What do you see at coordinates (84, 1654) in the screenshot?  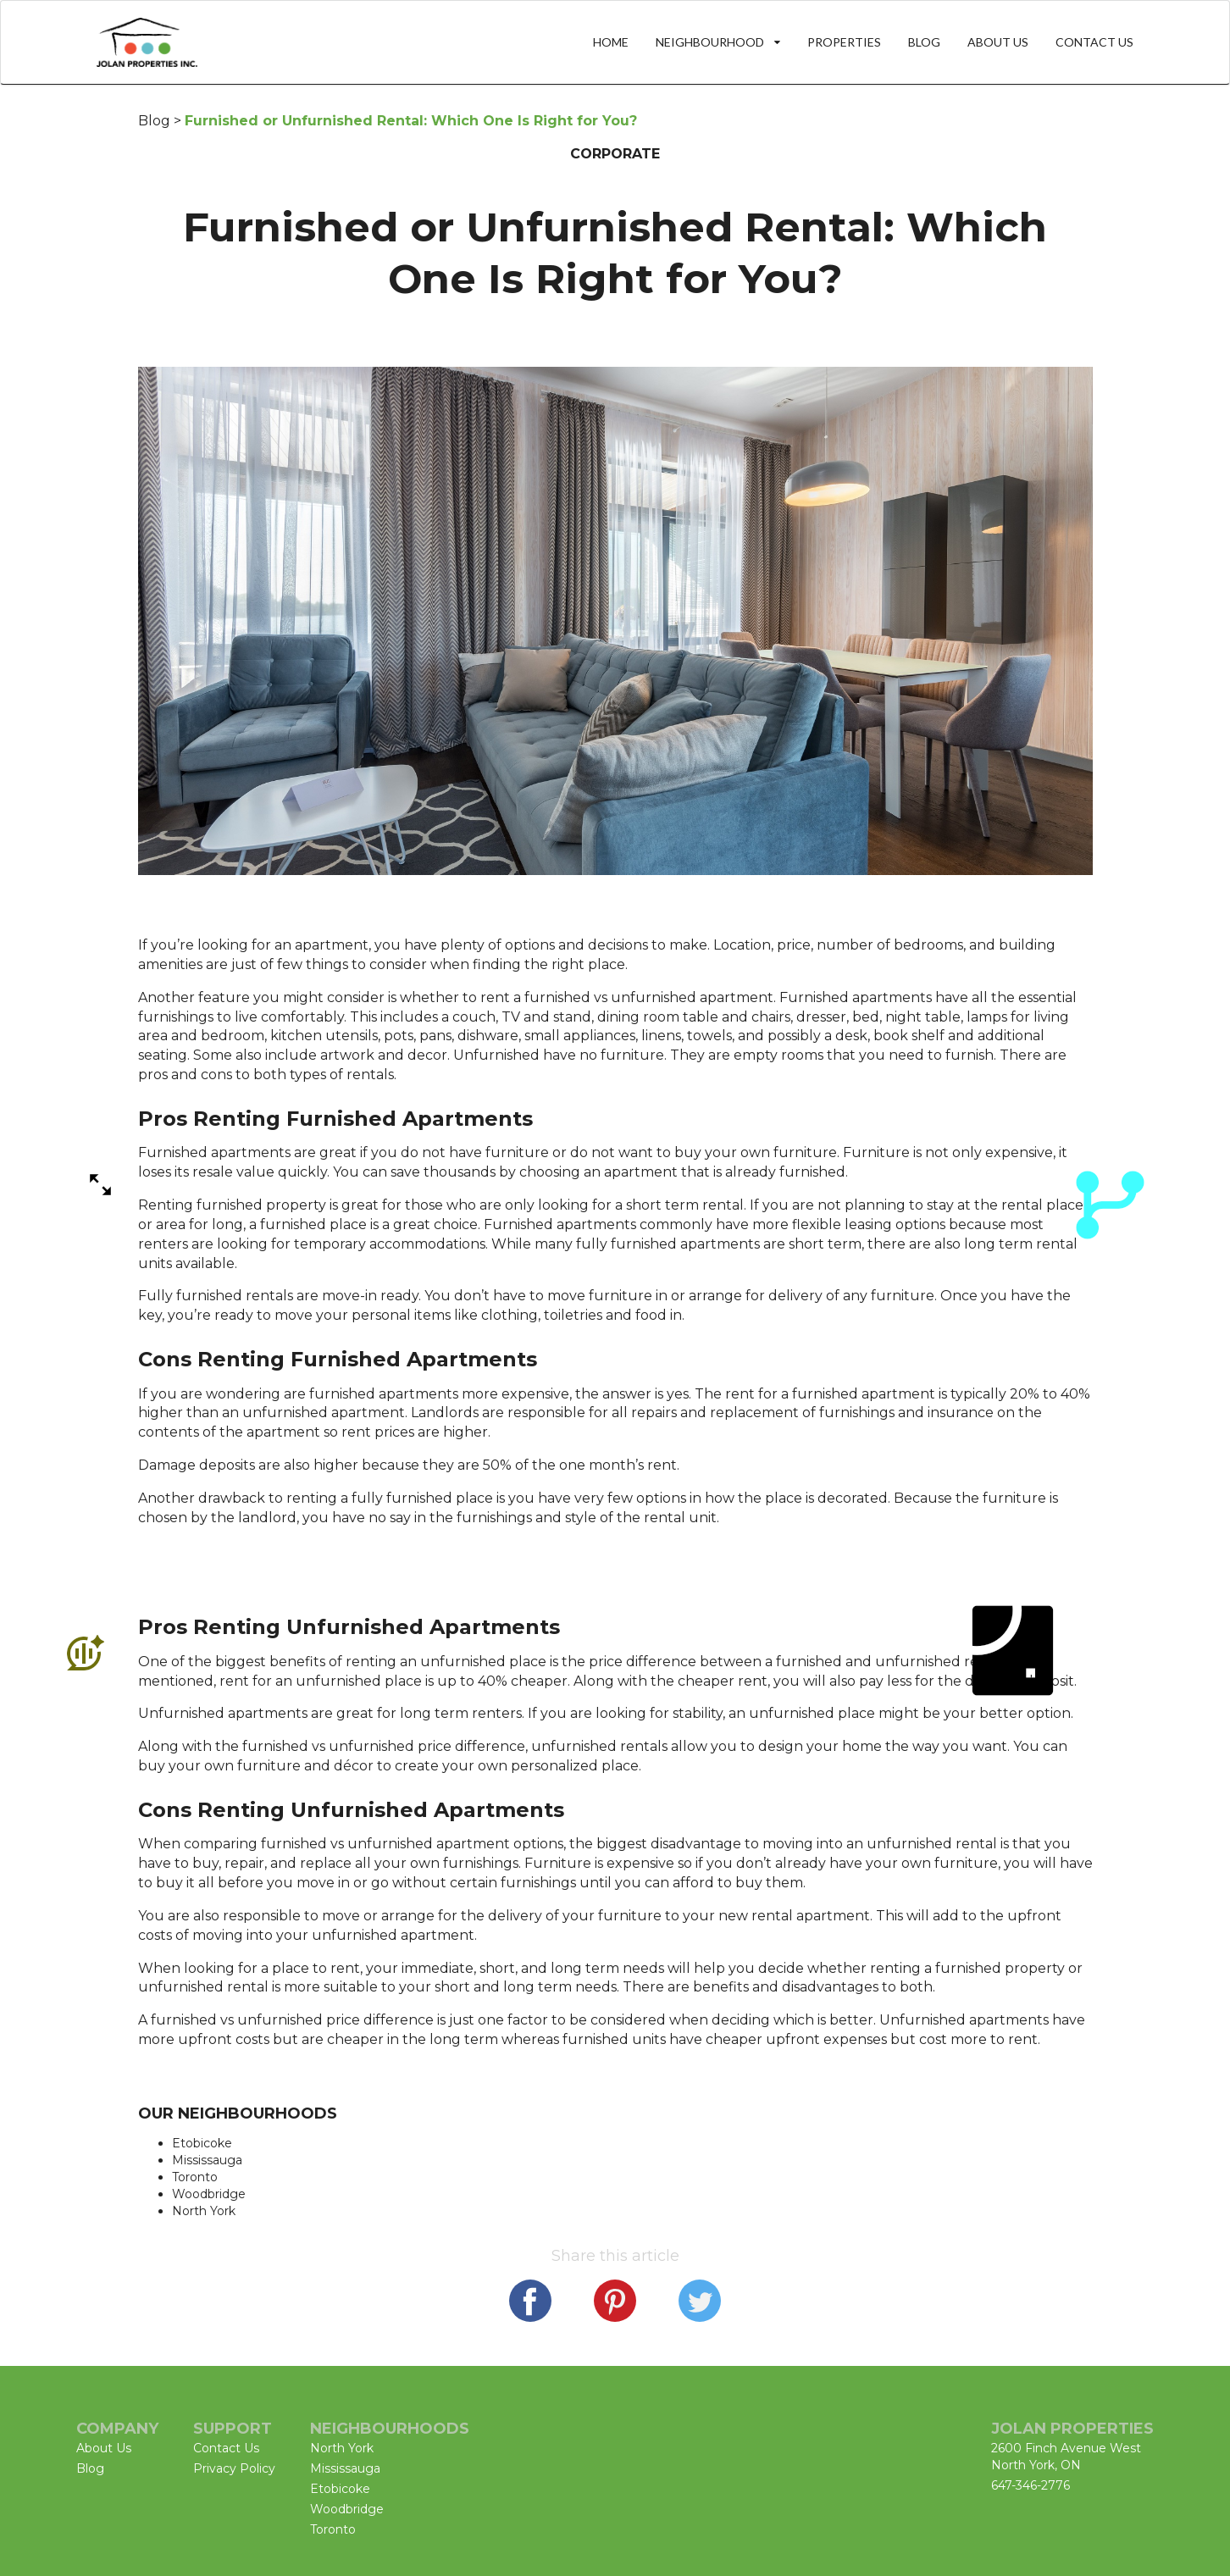 I see `start an AI voice conversation` at bounding box center [84, 1654].